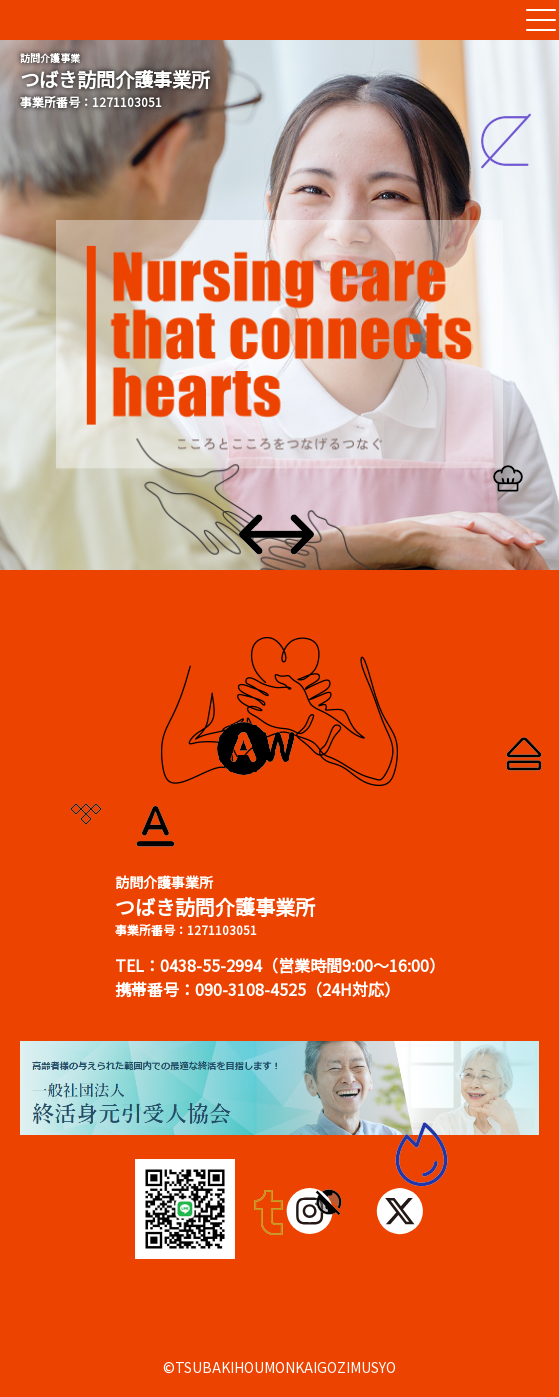 The image size is (559, 1397). I want to click on change text formatting options, so click(155, 827).